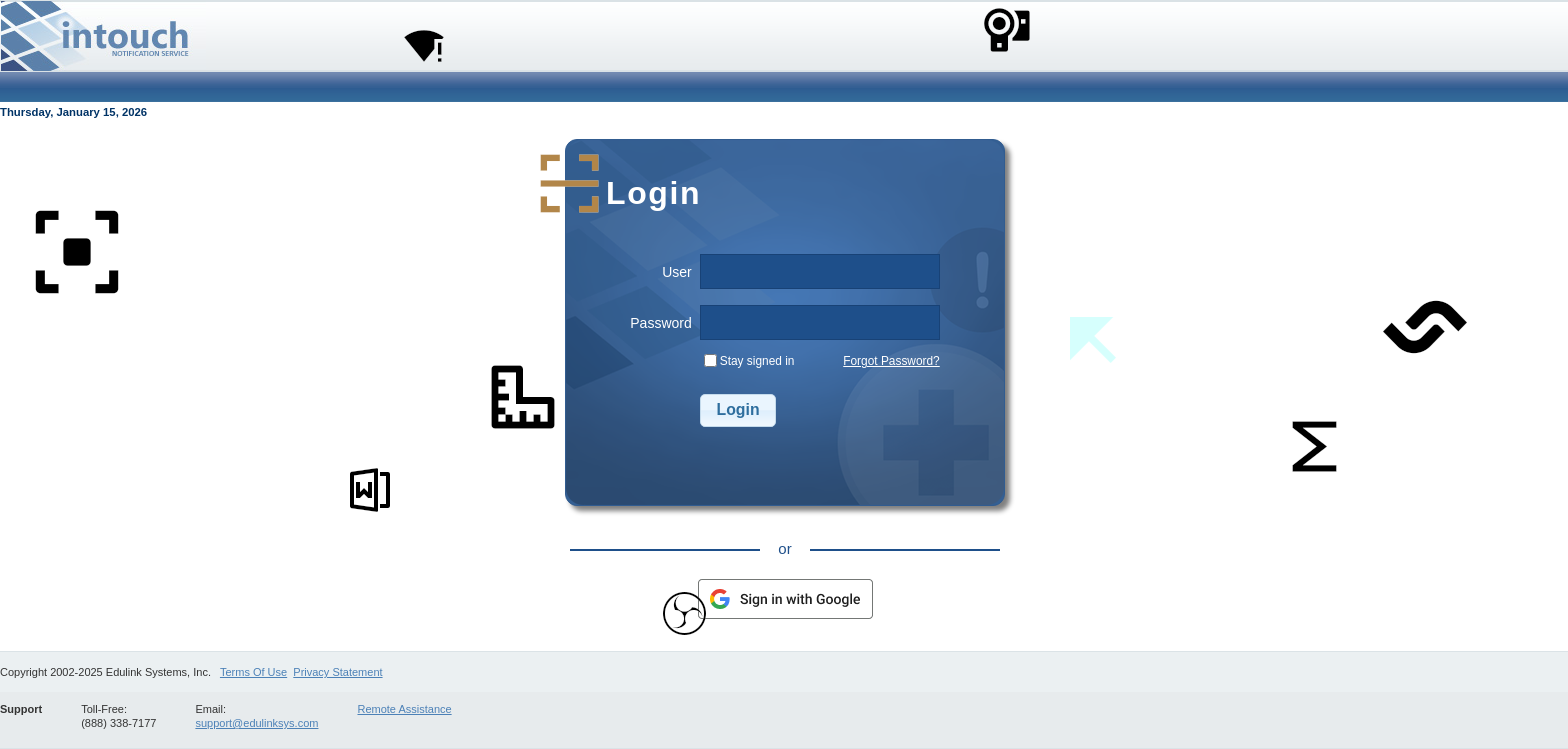 This screenshot has height=749, width=1568. Describe the element at coordinates (569, 183) in the screenshot. I see `scan a QR code` at that location.